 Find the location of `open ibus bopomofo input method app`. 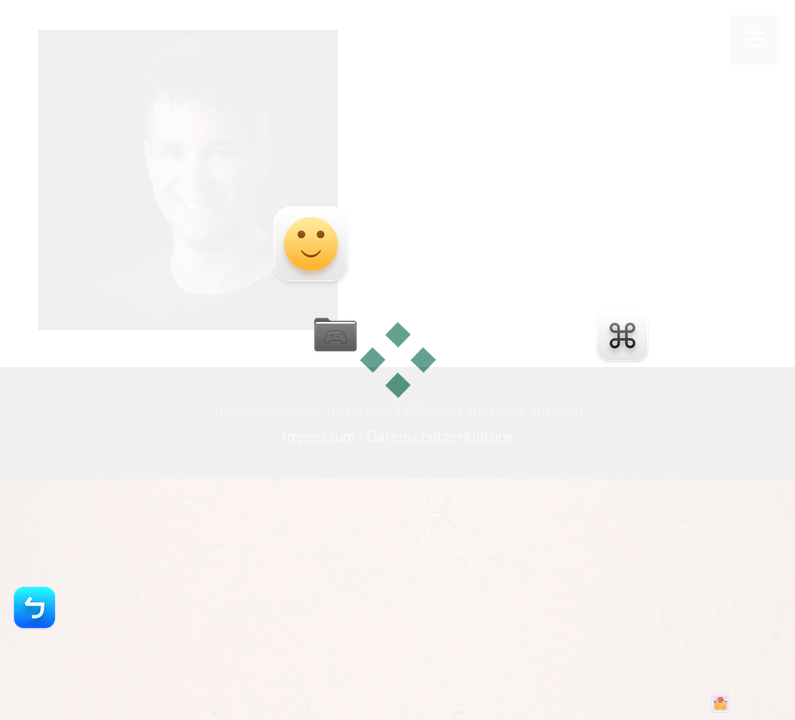

open ibus bopomofo input method app is located at coordinates (34, 607).